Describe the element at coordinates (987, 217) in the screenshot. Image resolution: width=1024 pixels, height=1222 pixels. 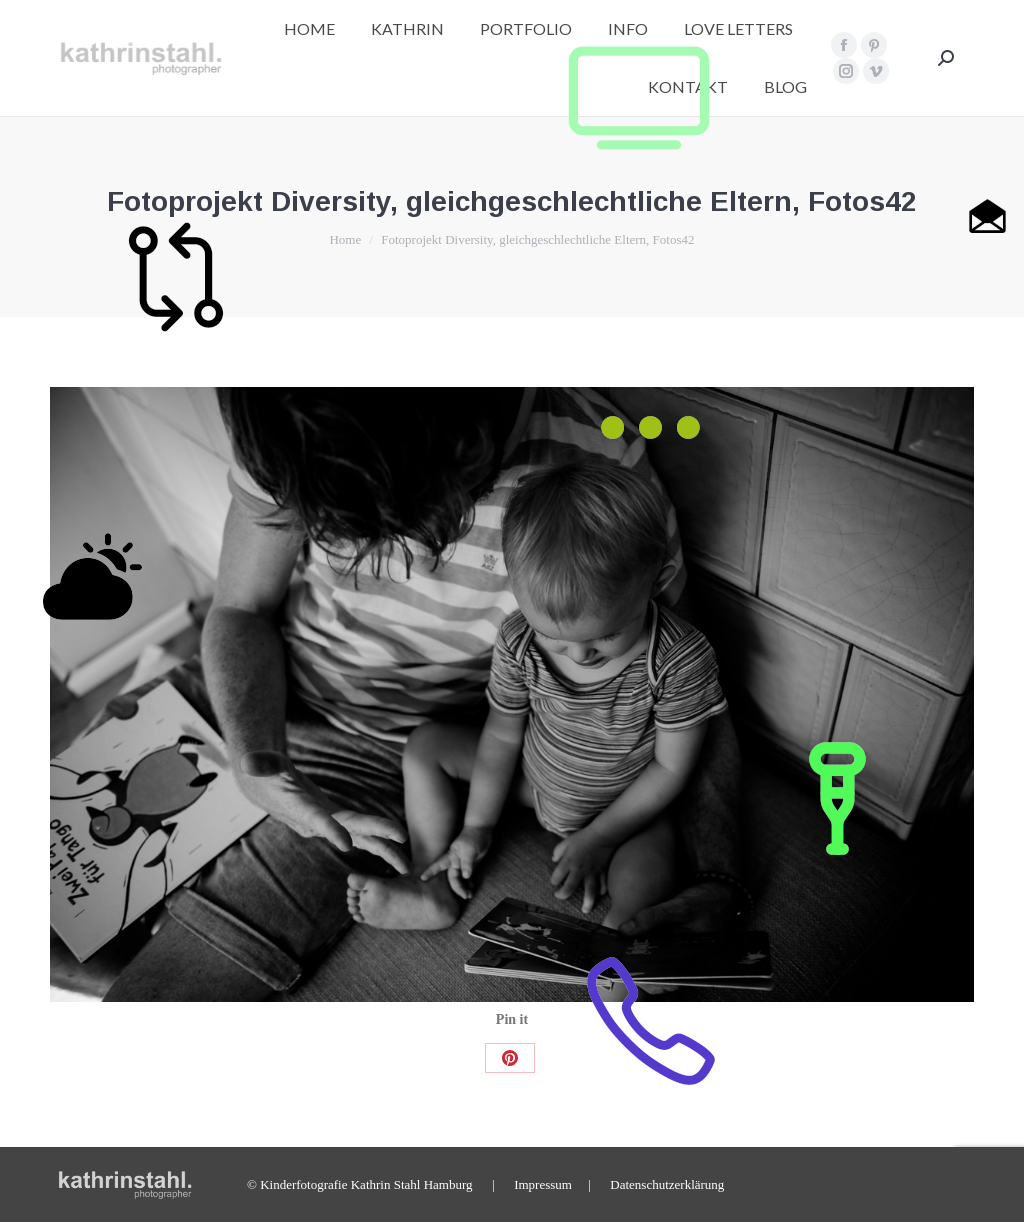
I see `view an opened or read email message` at that location.